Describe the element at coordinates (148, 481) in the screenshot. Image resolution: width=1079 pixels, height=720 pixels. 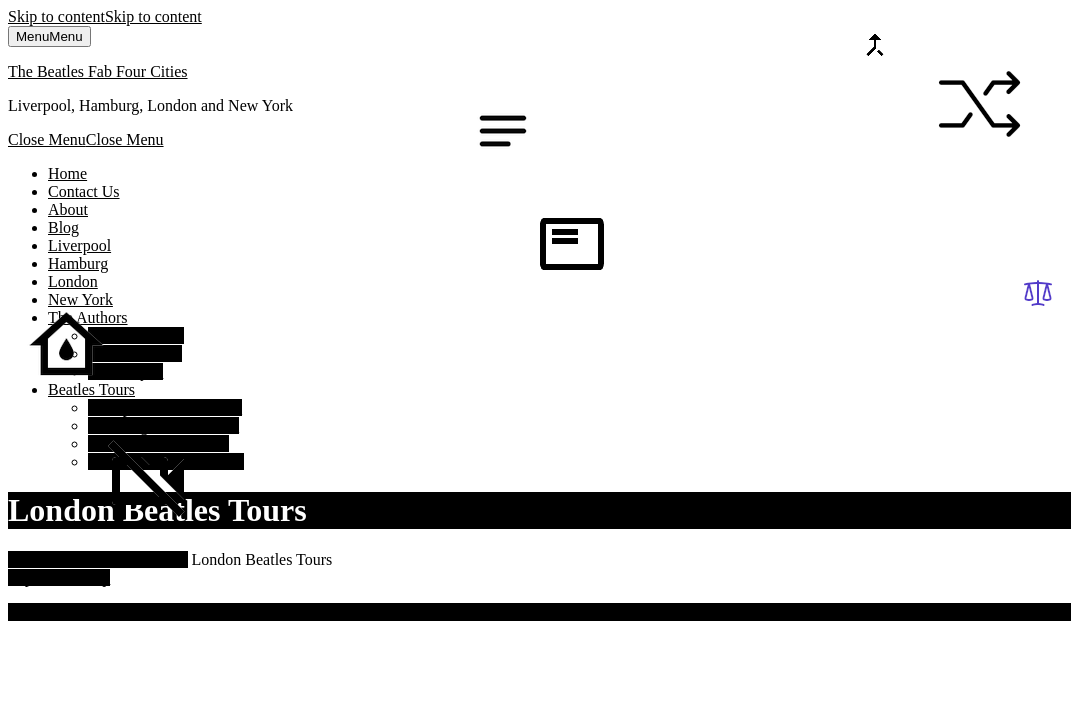
I see `turn off camera during video call` at that location.